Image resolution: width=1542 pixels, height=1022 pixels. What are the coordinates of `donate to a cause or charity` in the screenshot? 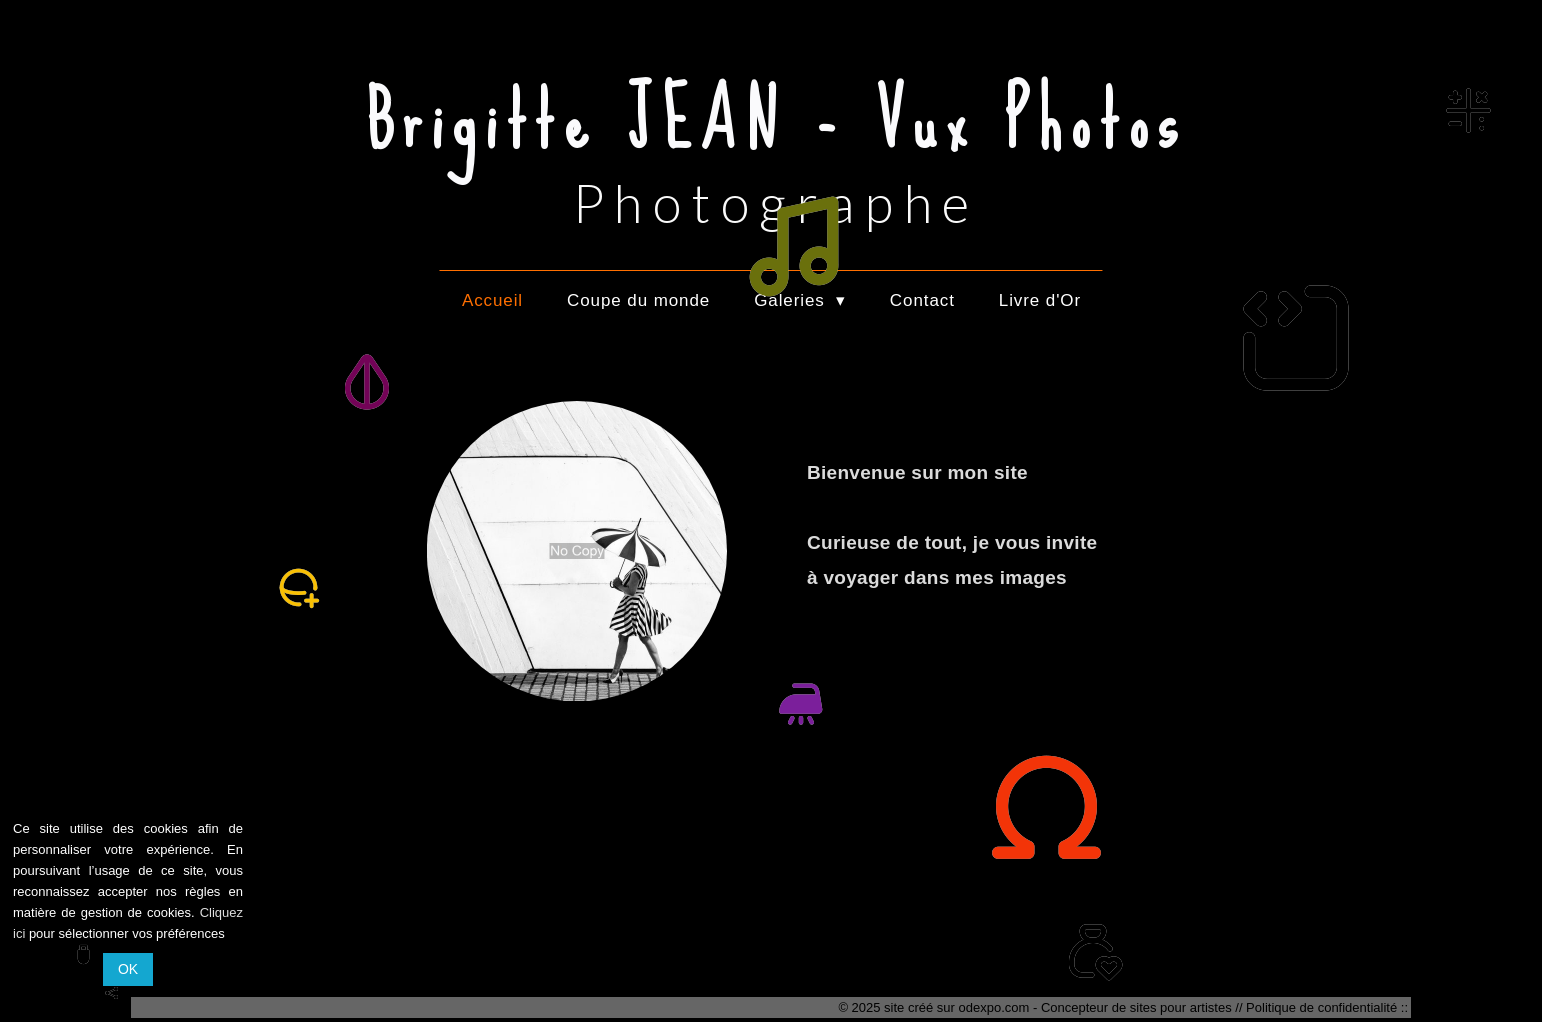 It's located at (1093, 951).